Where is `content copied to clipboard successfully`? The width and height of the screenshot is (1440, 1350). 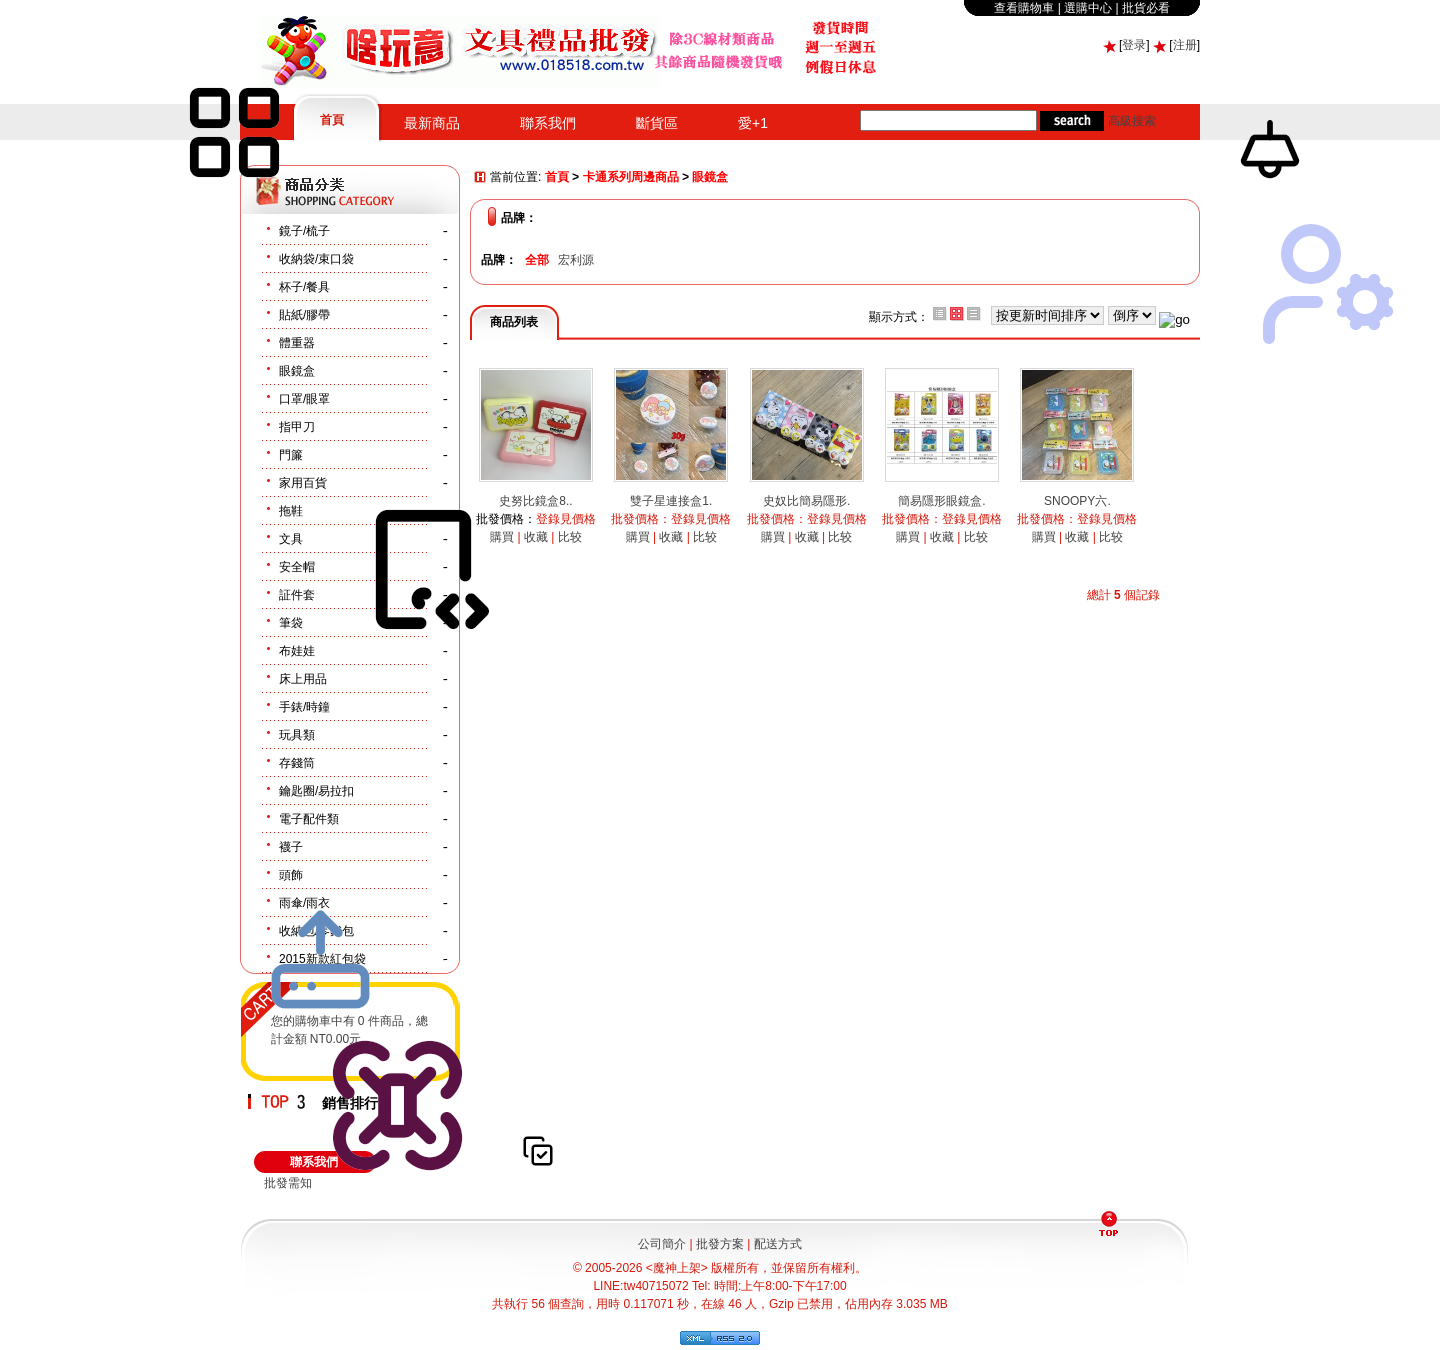
content copied to clipboard successfully is located at coordinates (538, 1151).